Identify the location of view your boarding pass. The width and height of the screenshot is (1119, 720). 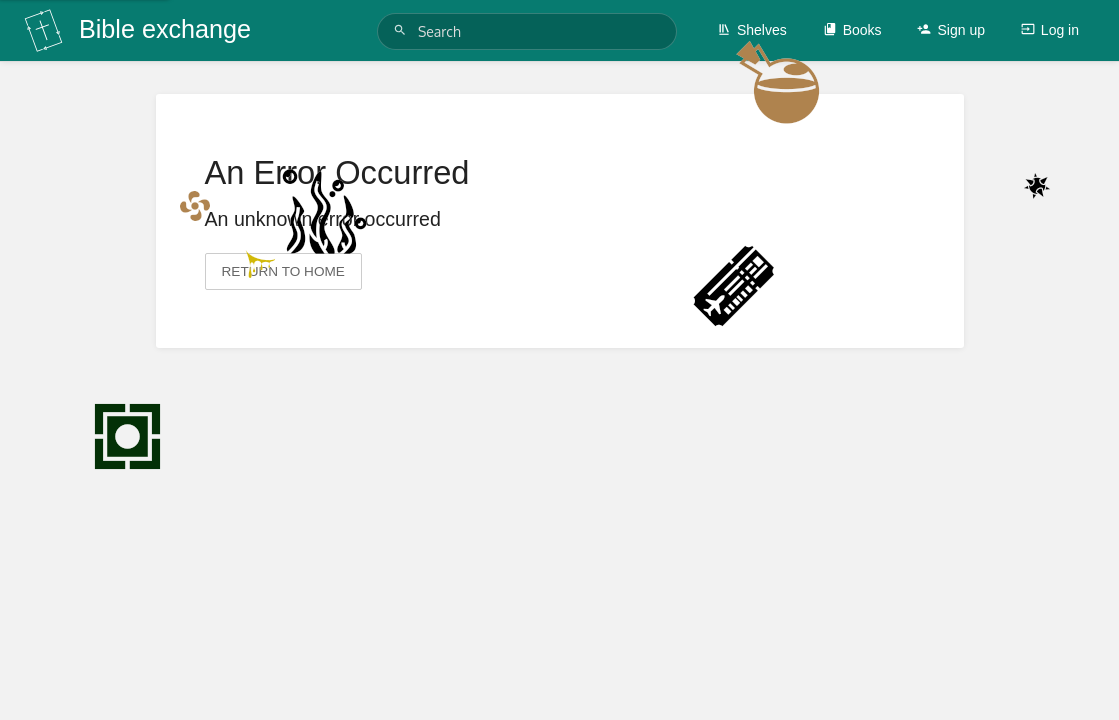
(734, 286).